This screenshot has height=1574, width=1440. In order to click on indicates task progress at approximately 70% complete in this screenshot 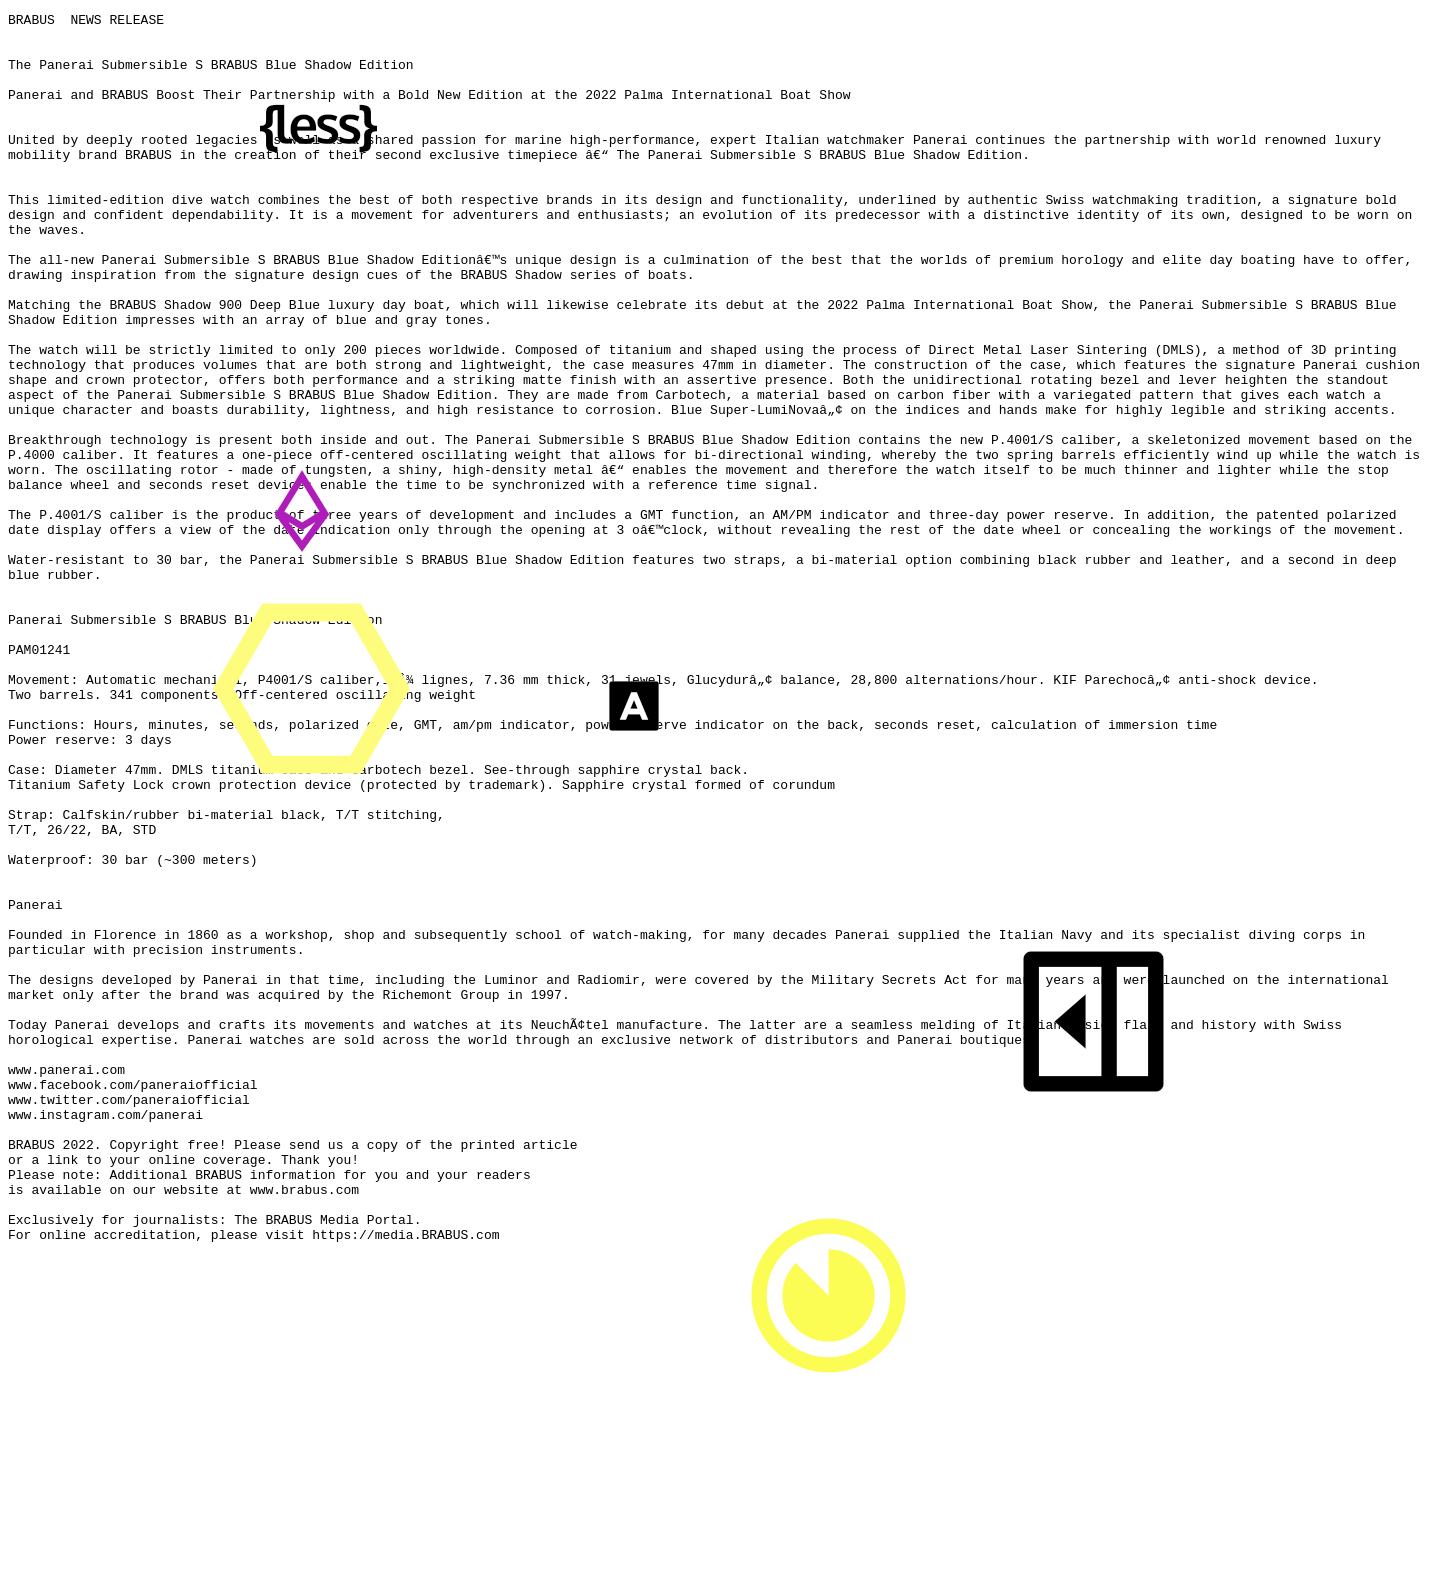, I will do `click(828, 1295)`.